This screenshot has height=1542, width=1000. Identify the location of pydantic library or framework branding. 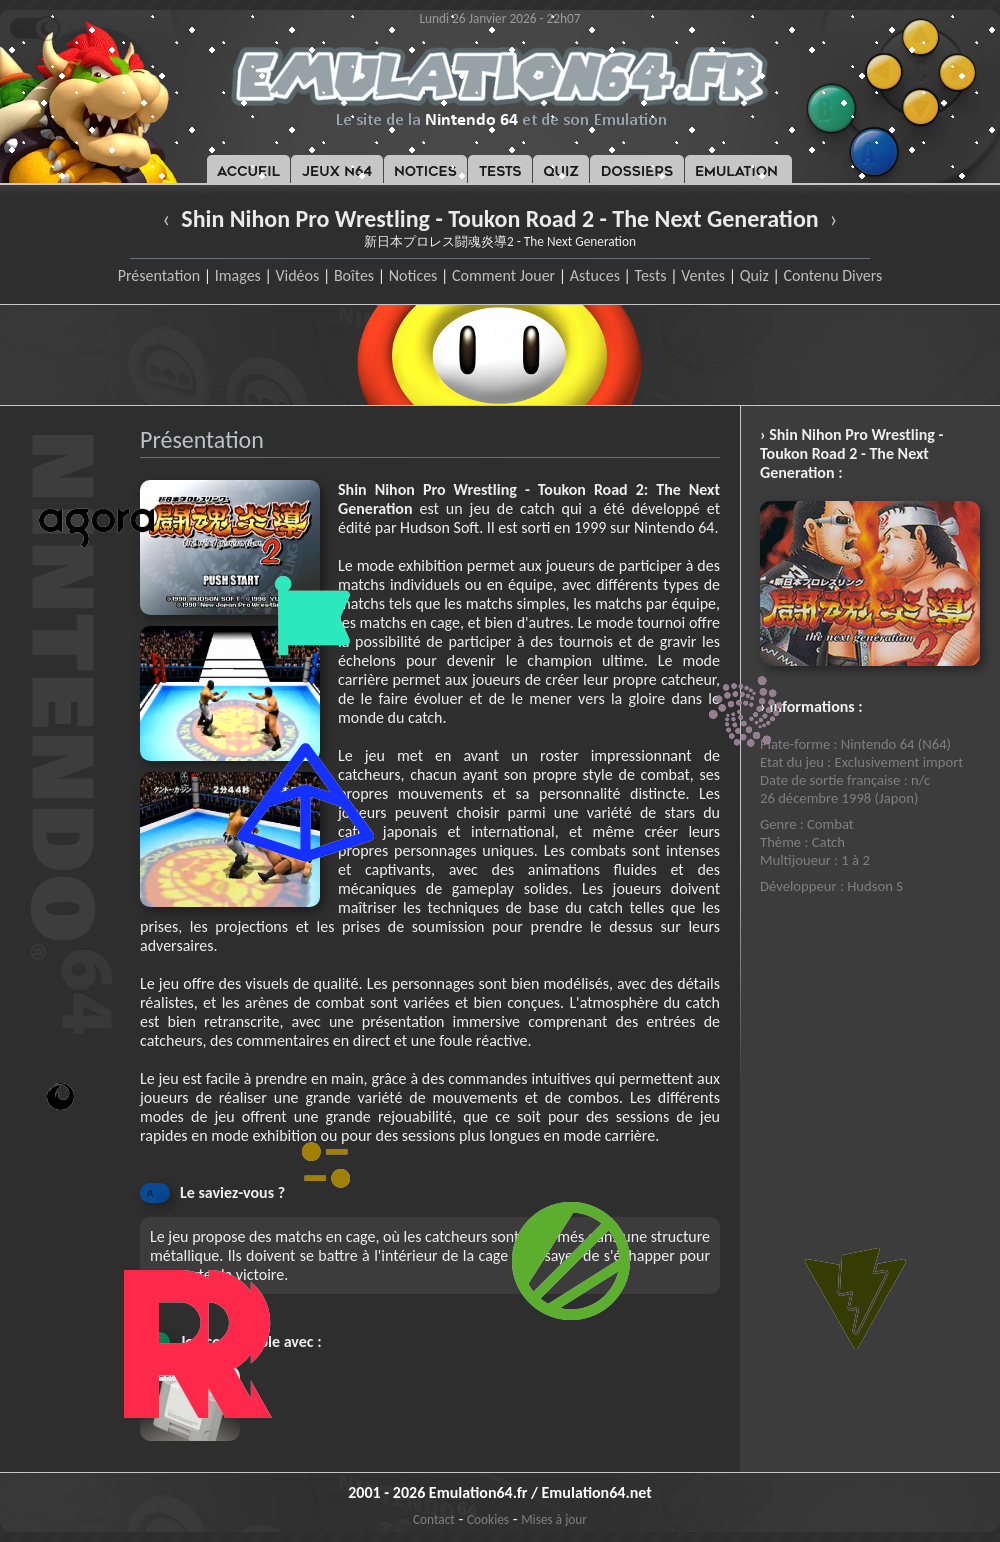
(305, 802).